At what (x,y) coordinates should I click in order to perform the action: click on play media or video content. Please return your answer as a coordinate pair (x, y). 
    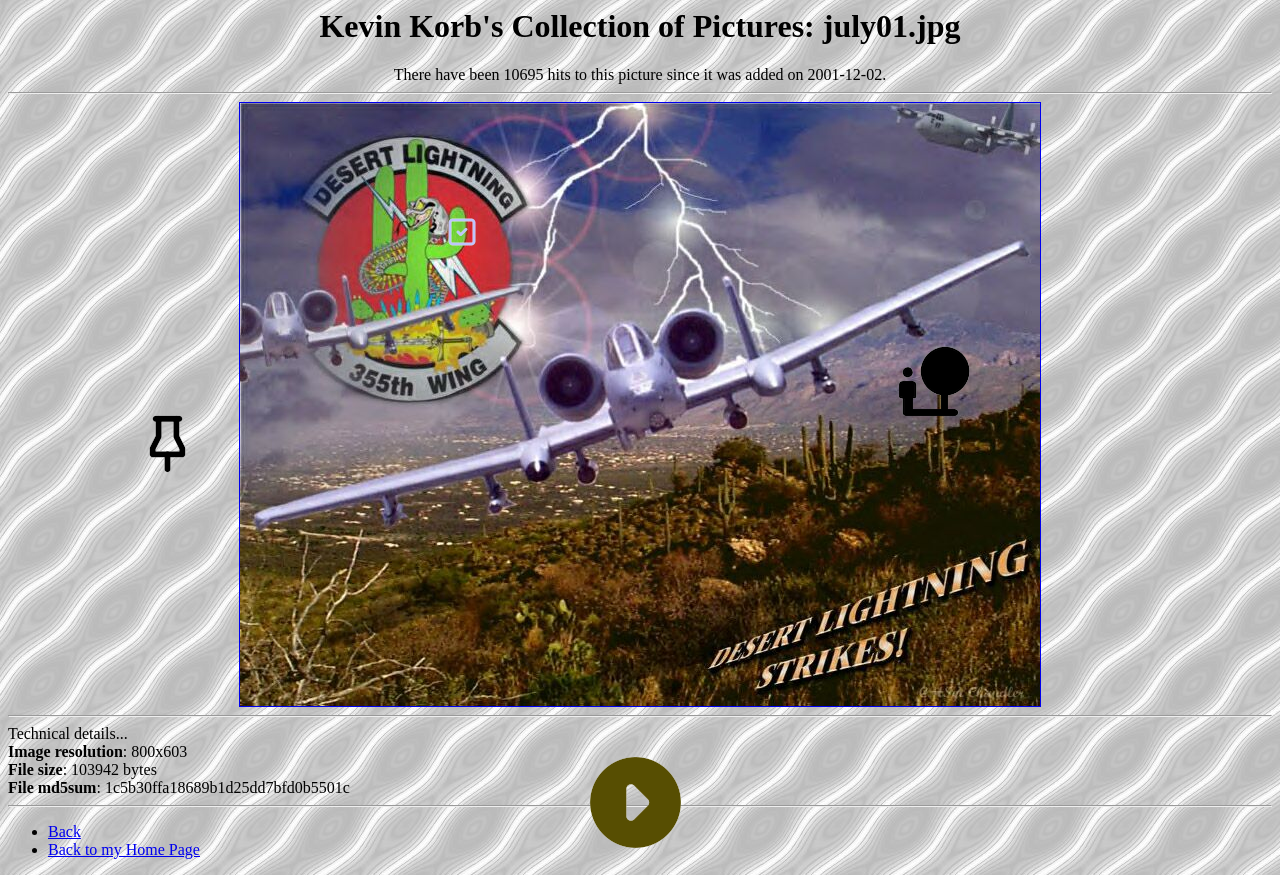
    Looking at the image, I should click on (635, 802).